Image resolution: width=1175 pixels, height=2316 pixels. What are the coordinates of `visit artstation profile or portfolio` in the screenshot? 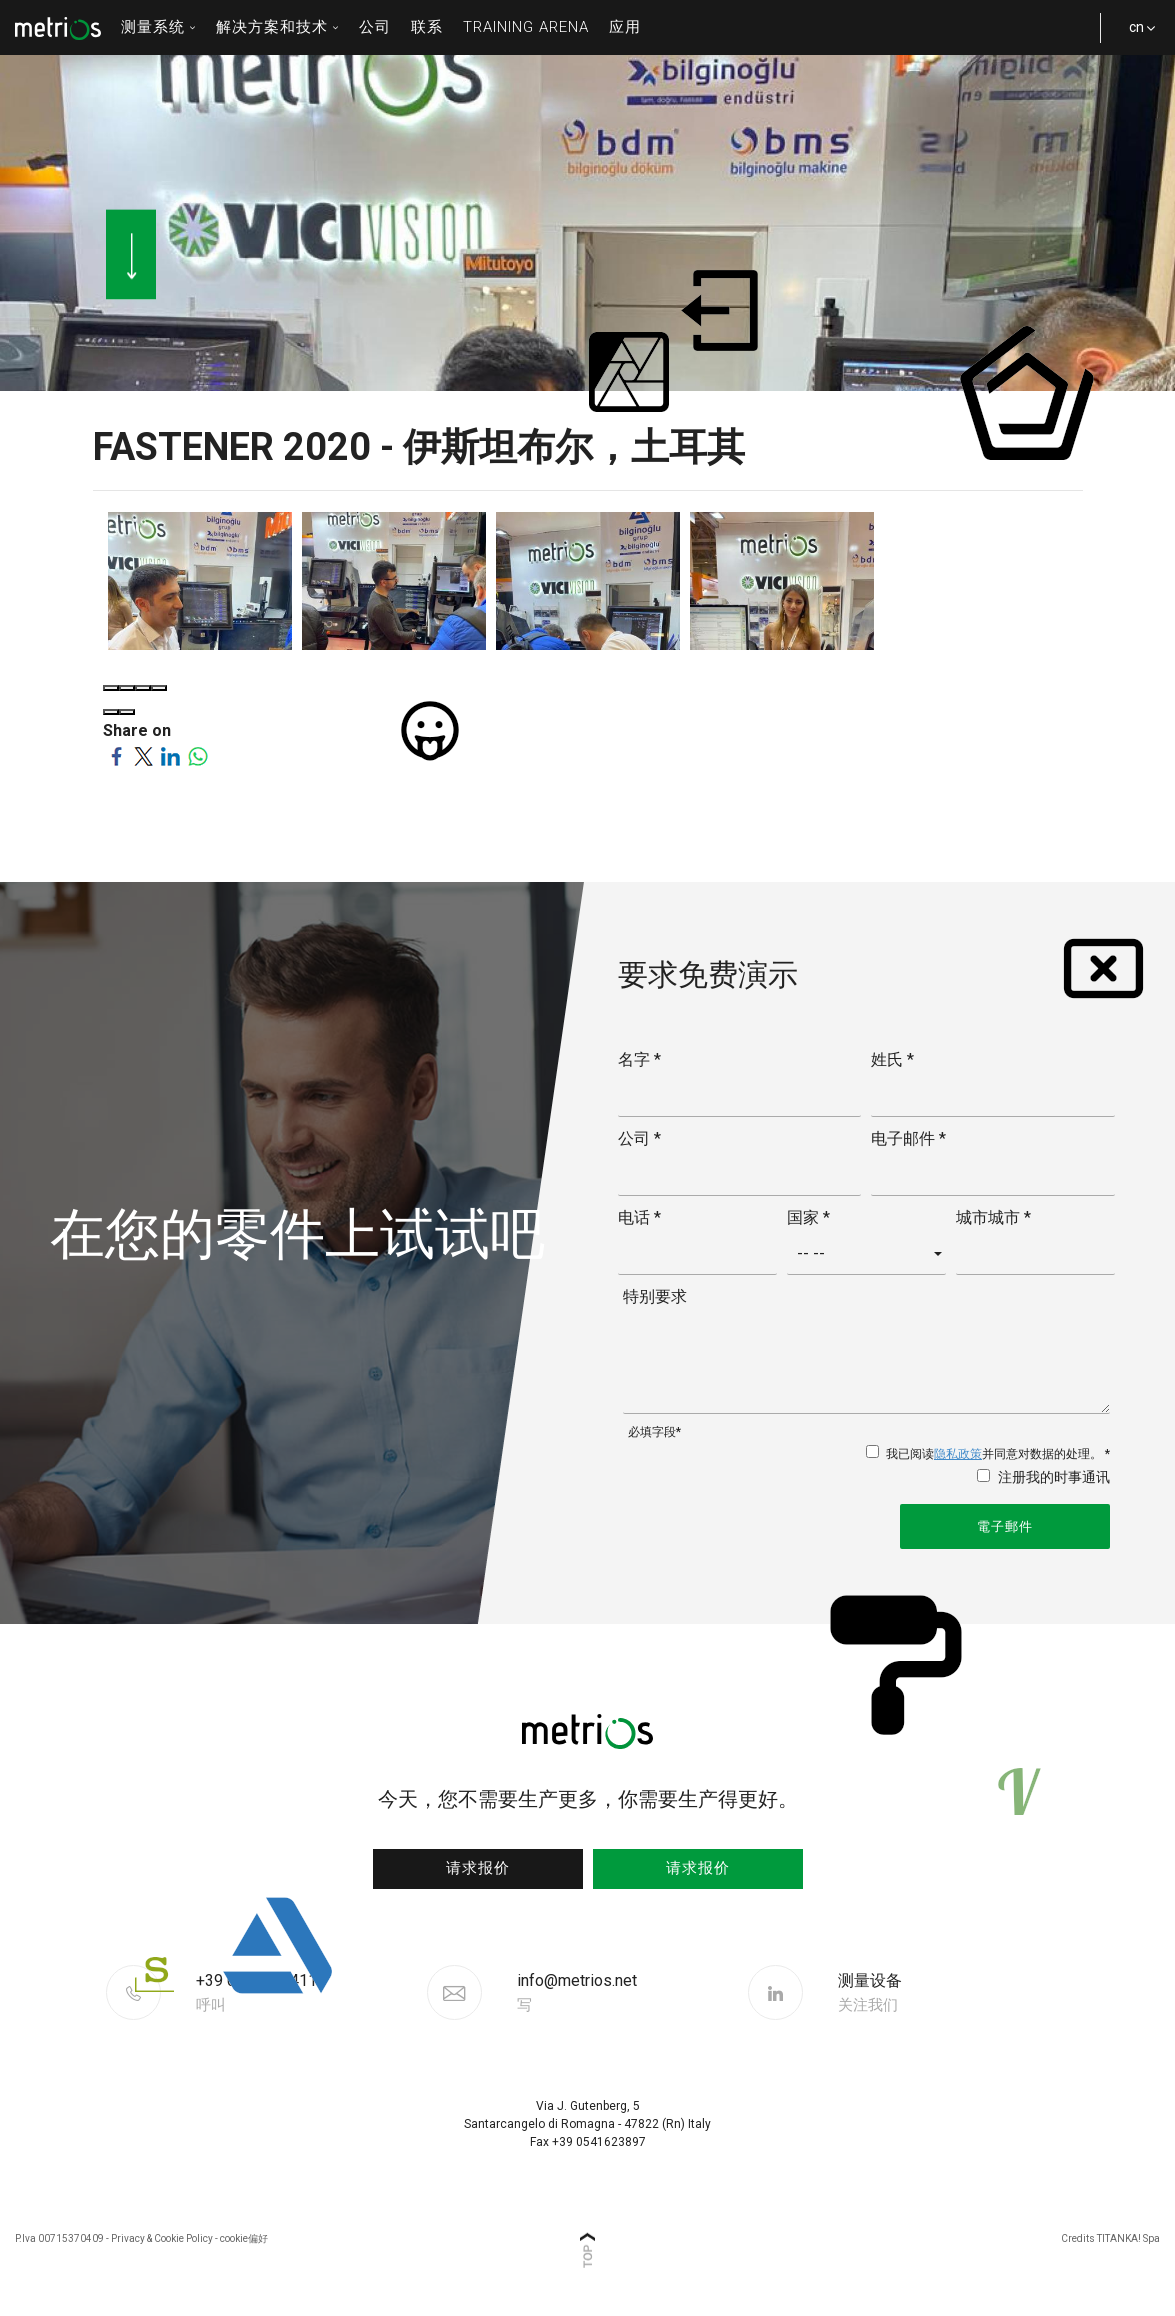 It's located at (277, 1945).